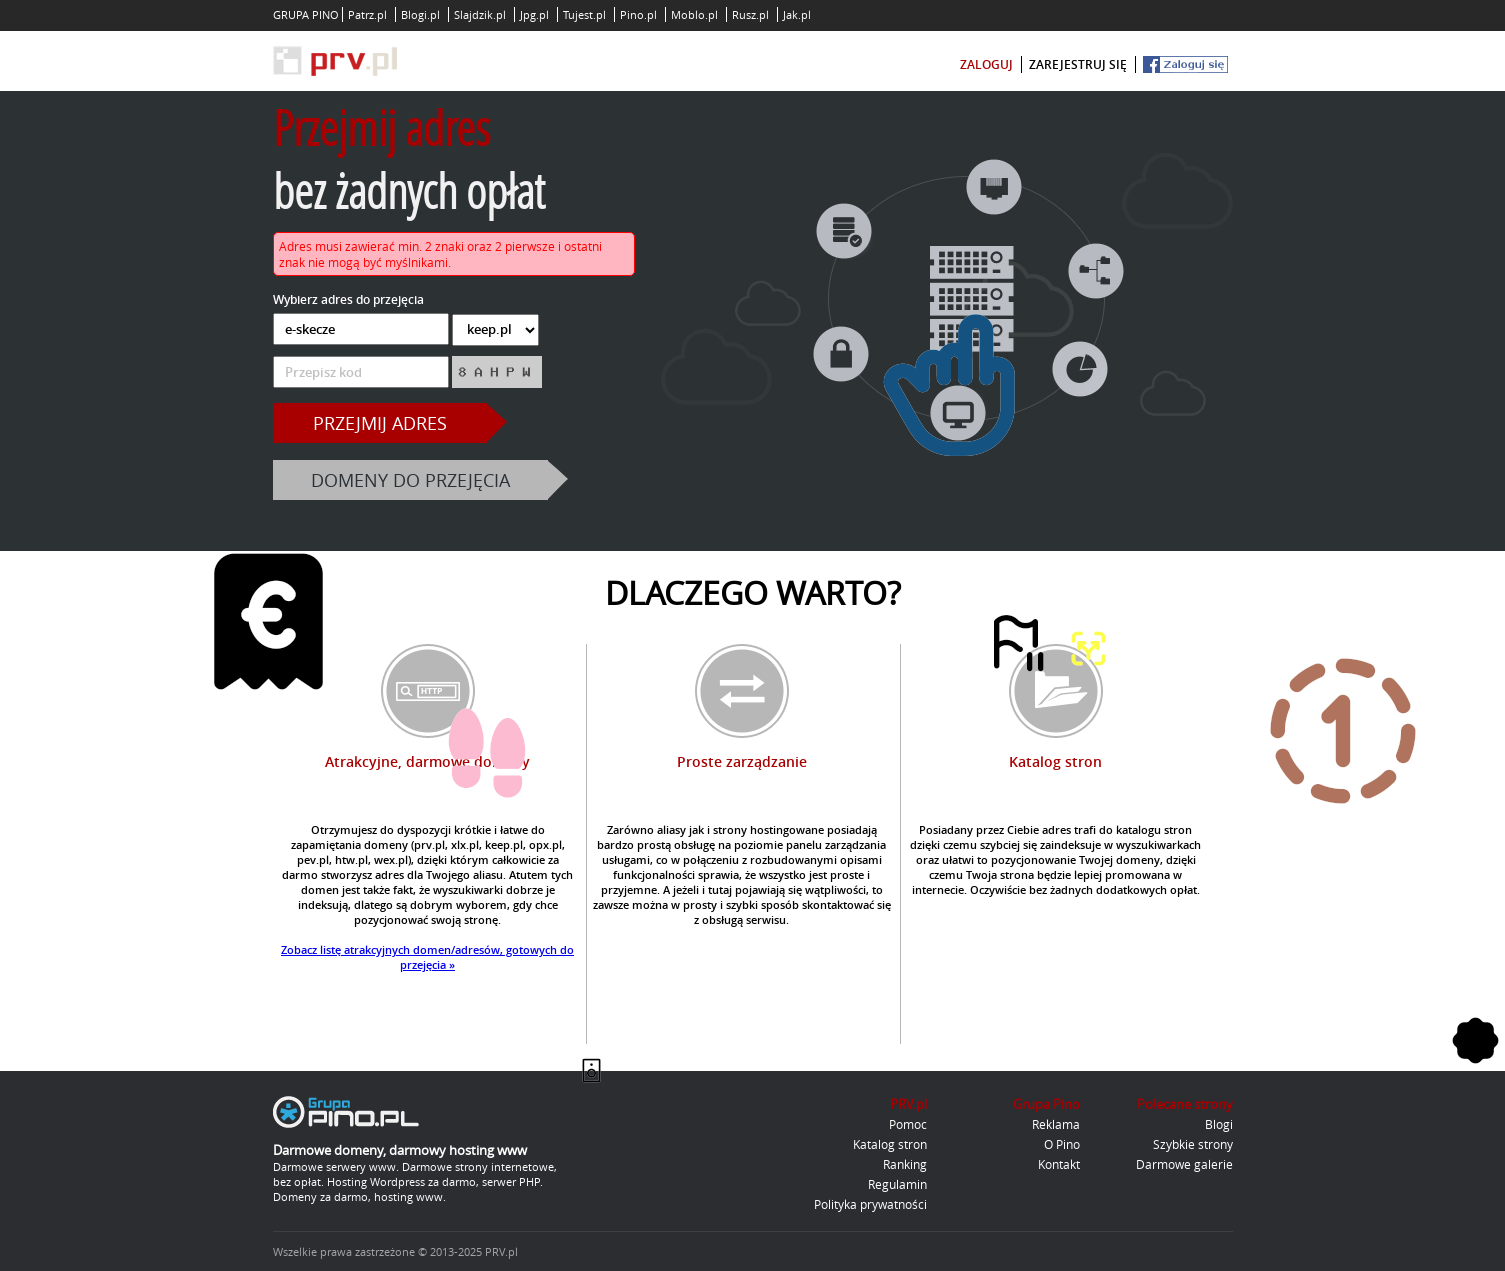 The width and height of the screenshot is (1505, 1271). I want to click on pause a flagged item or task, so click(1016, 641).